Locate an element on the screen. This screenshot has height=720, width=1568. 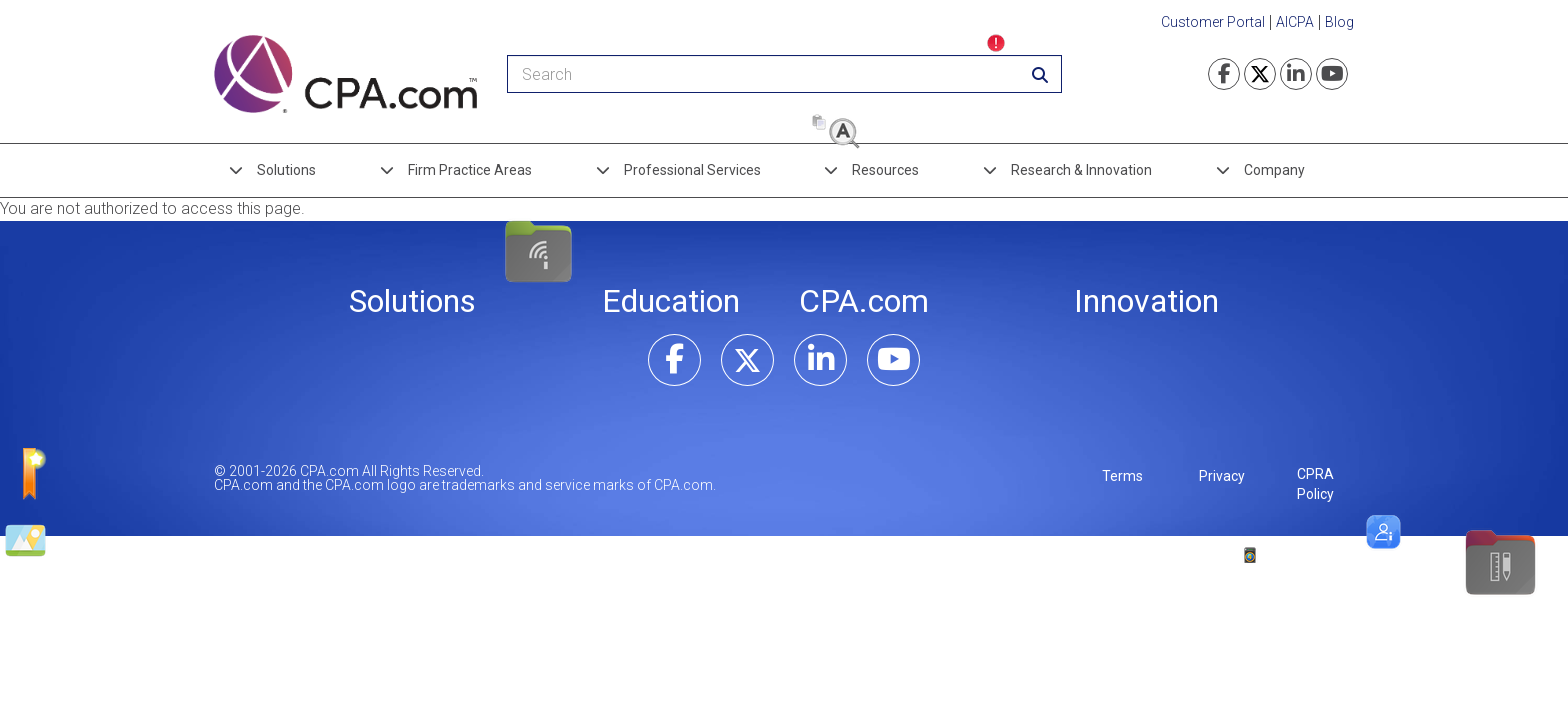
add a new bookmark is located at coordinates (31, 475).